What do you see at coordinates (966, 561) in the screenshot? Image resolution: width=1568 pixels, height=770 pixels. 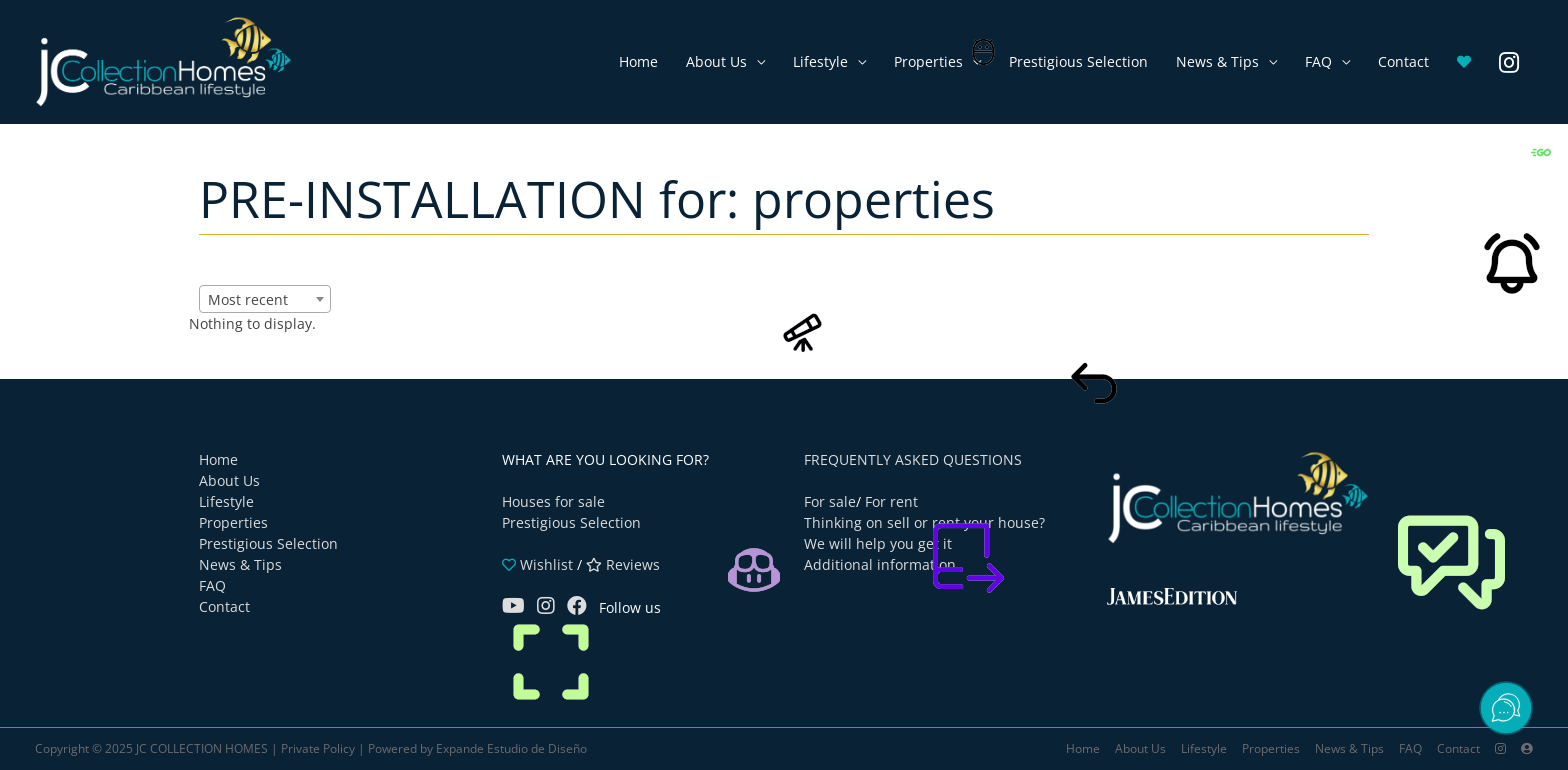 I see `pull changes from a remote repository` at bounding box center [966, 561].